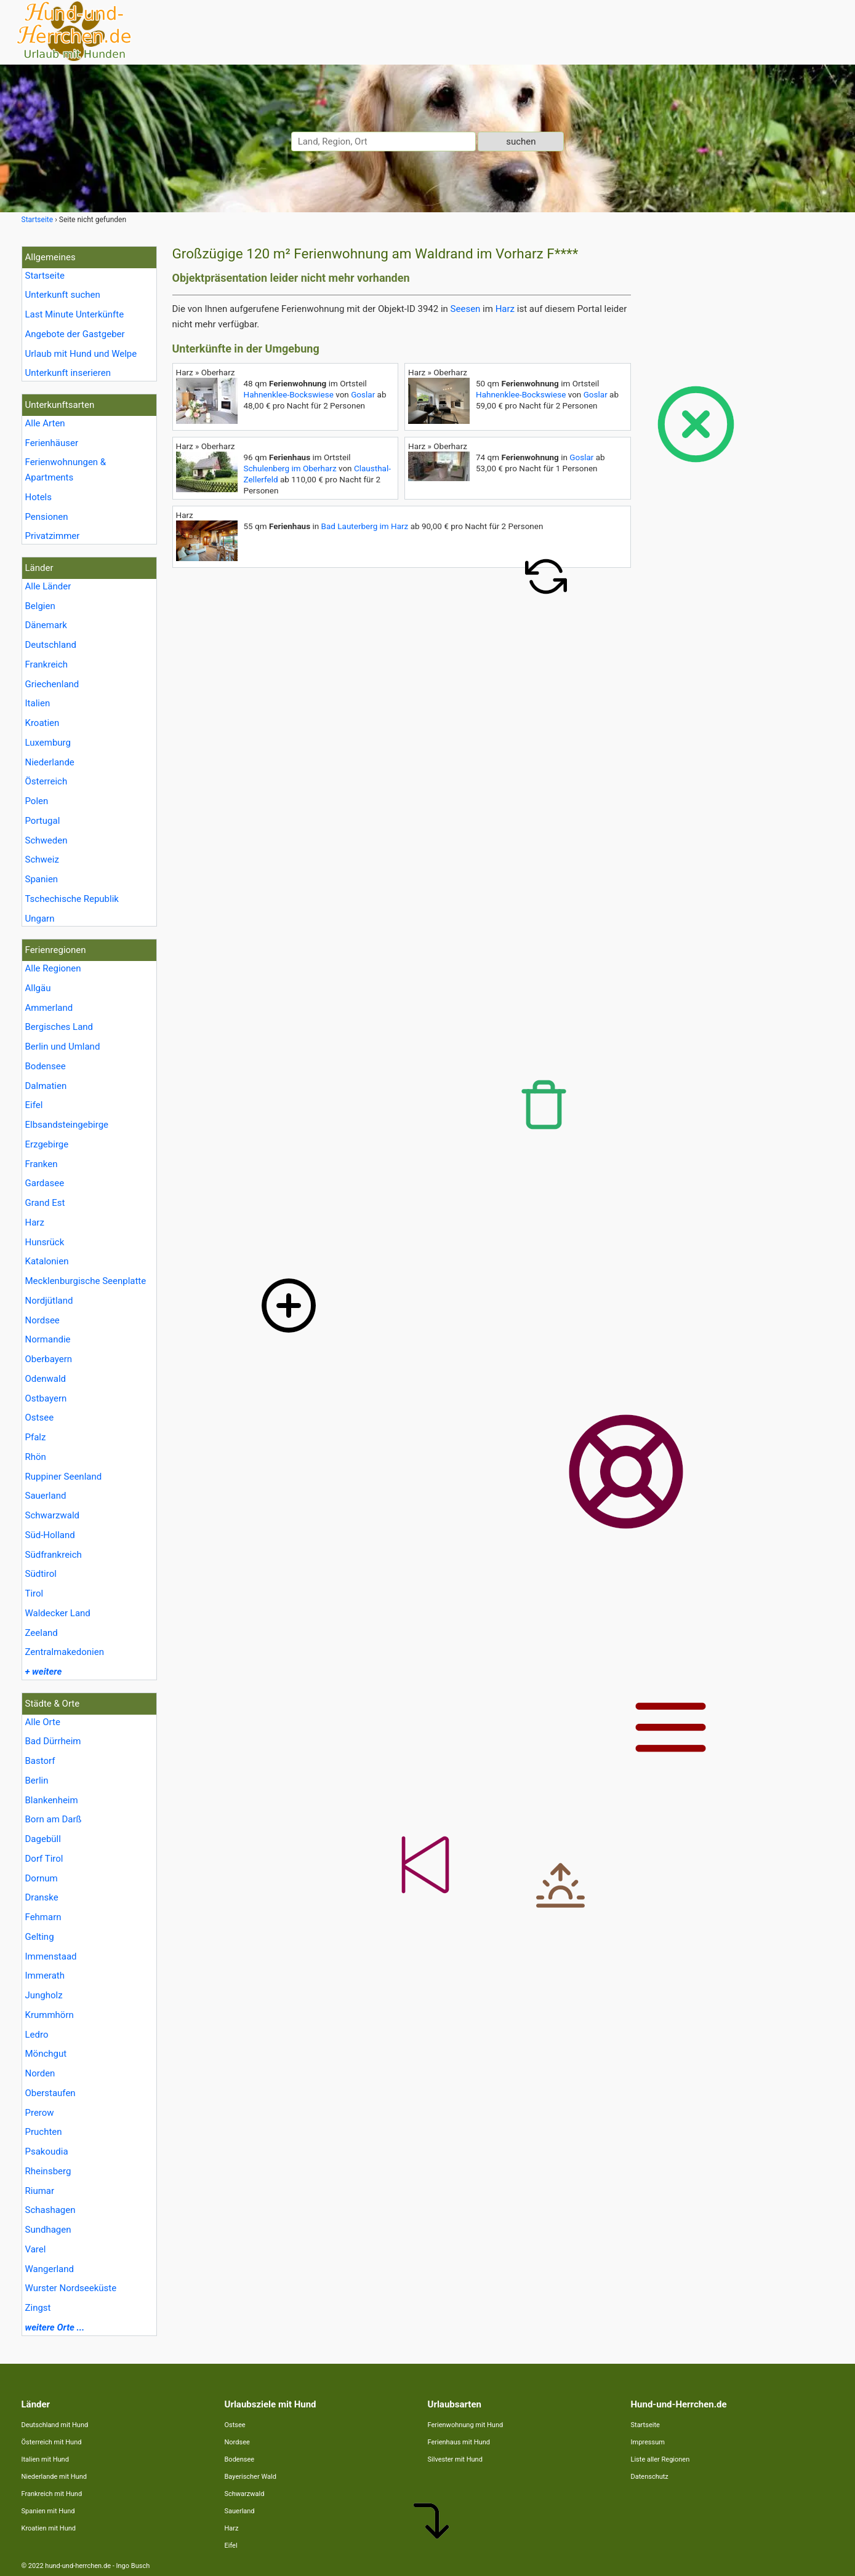  Describe the element at coordinates (425, 1865) in the screenshot. I see `skip to previous track` at that location.